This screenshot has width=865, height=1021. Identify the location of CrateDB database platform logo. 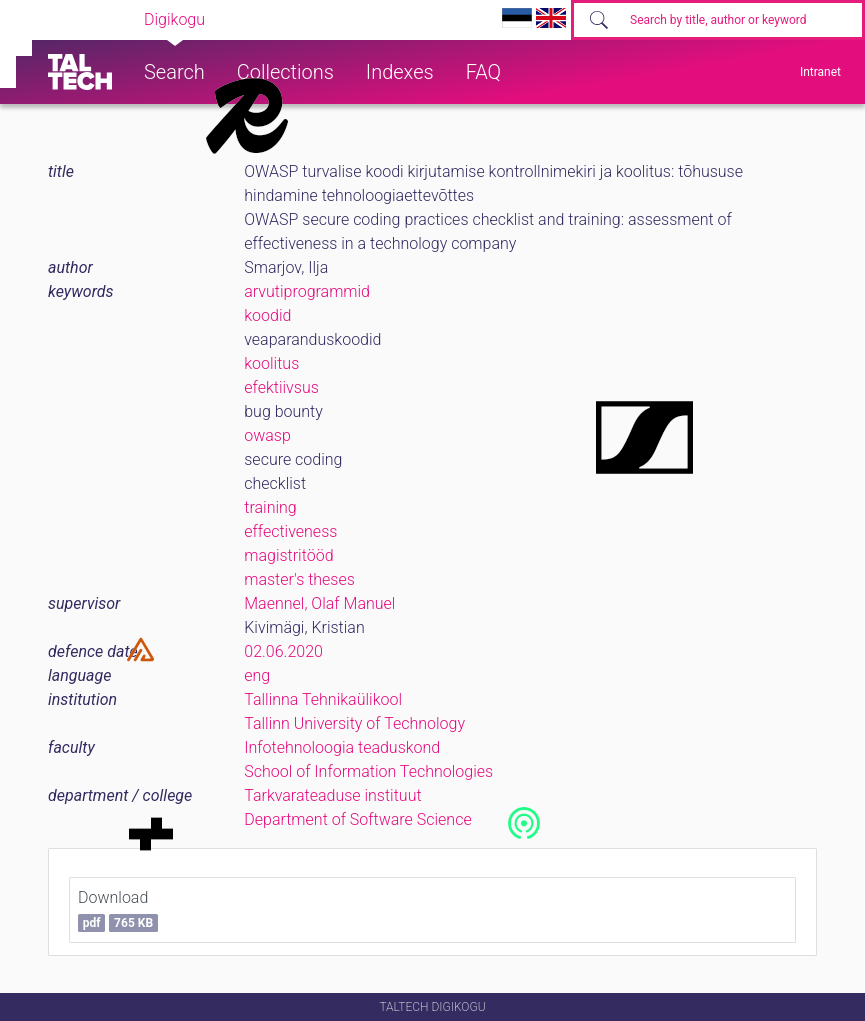
(151, 834).